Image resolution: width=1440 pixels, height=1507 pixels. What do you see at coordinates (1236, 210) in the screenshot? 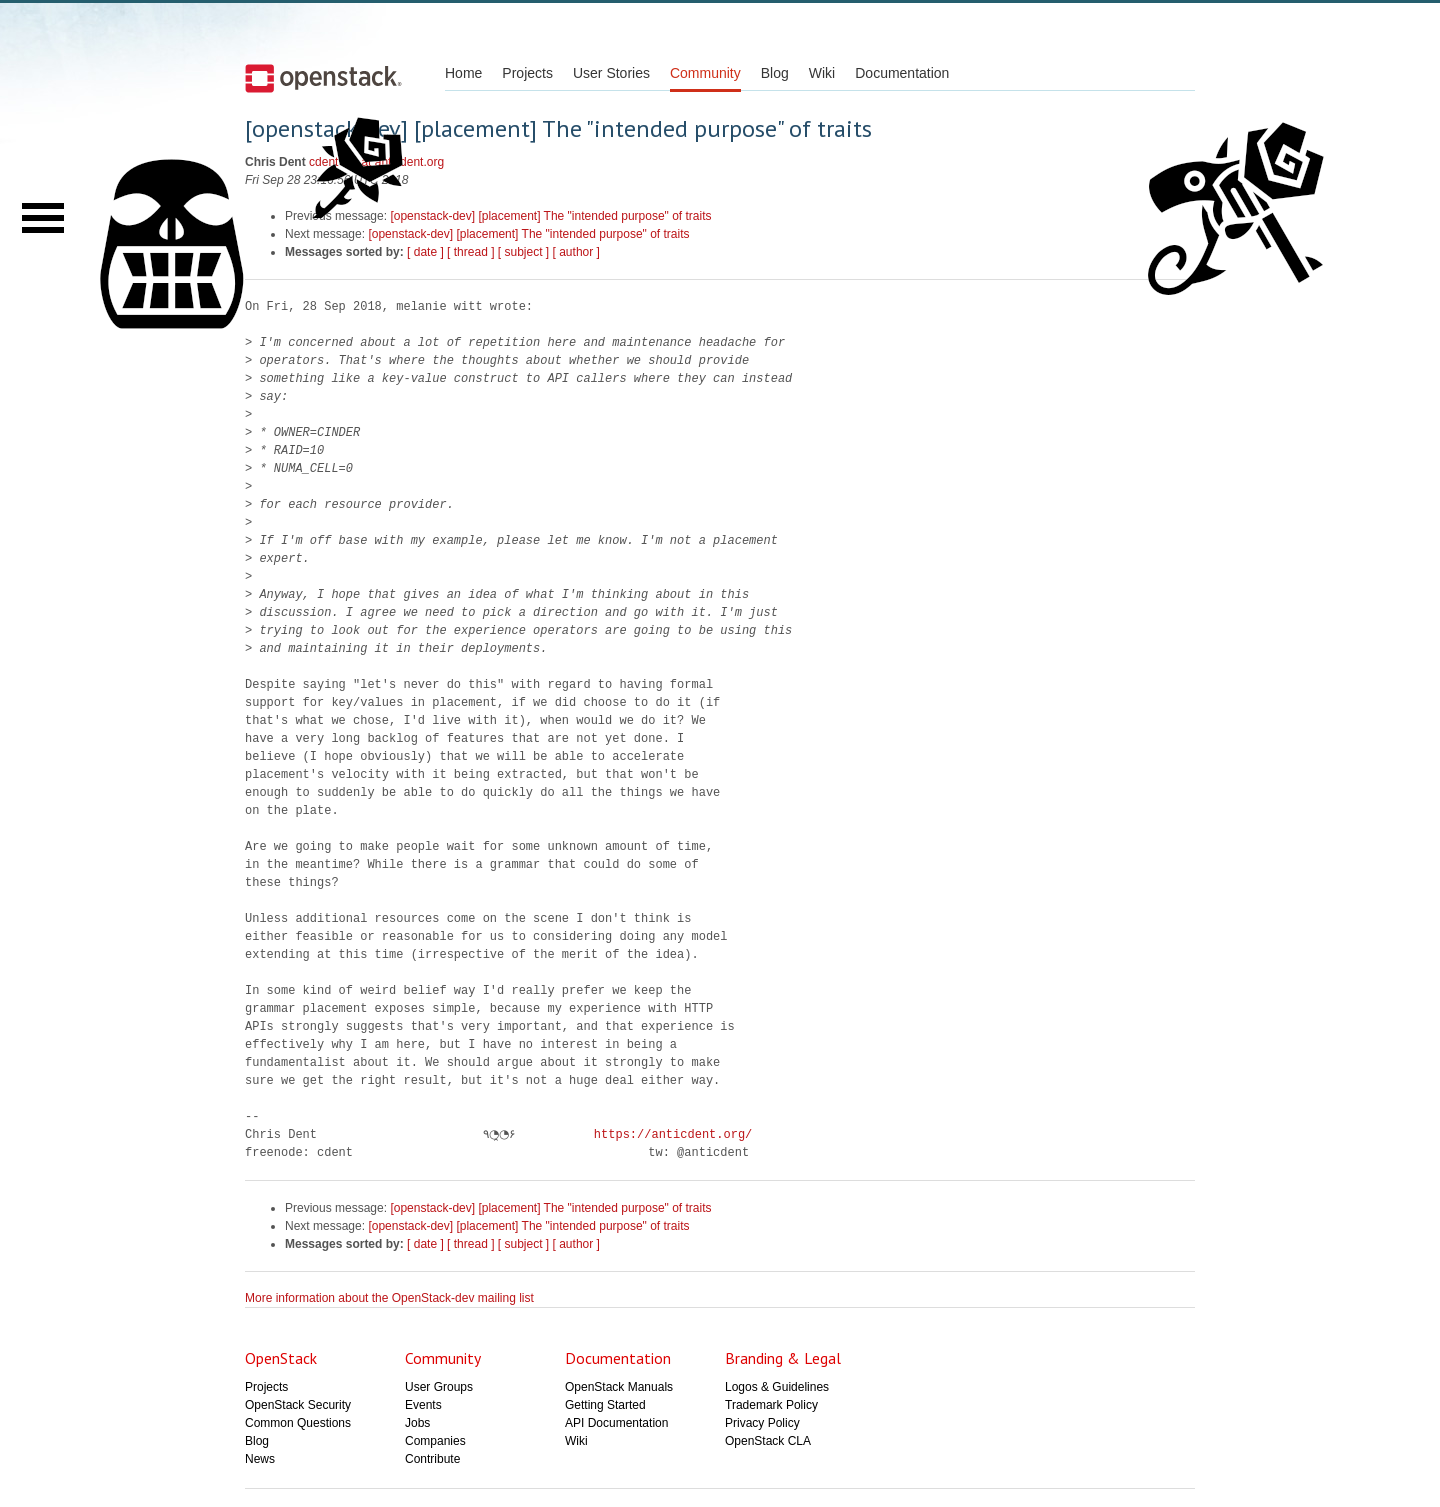
I see `decorative icon representing guns and roses theme` at bounding box center [1236, 210].